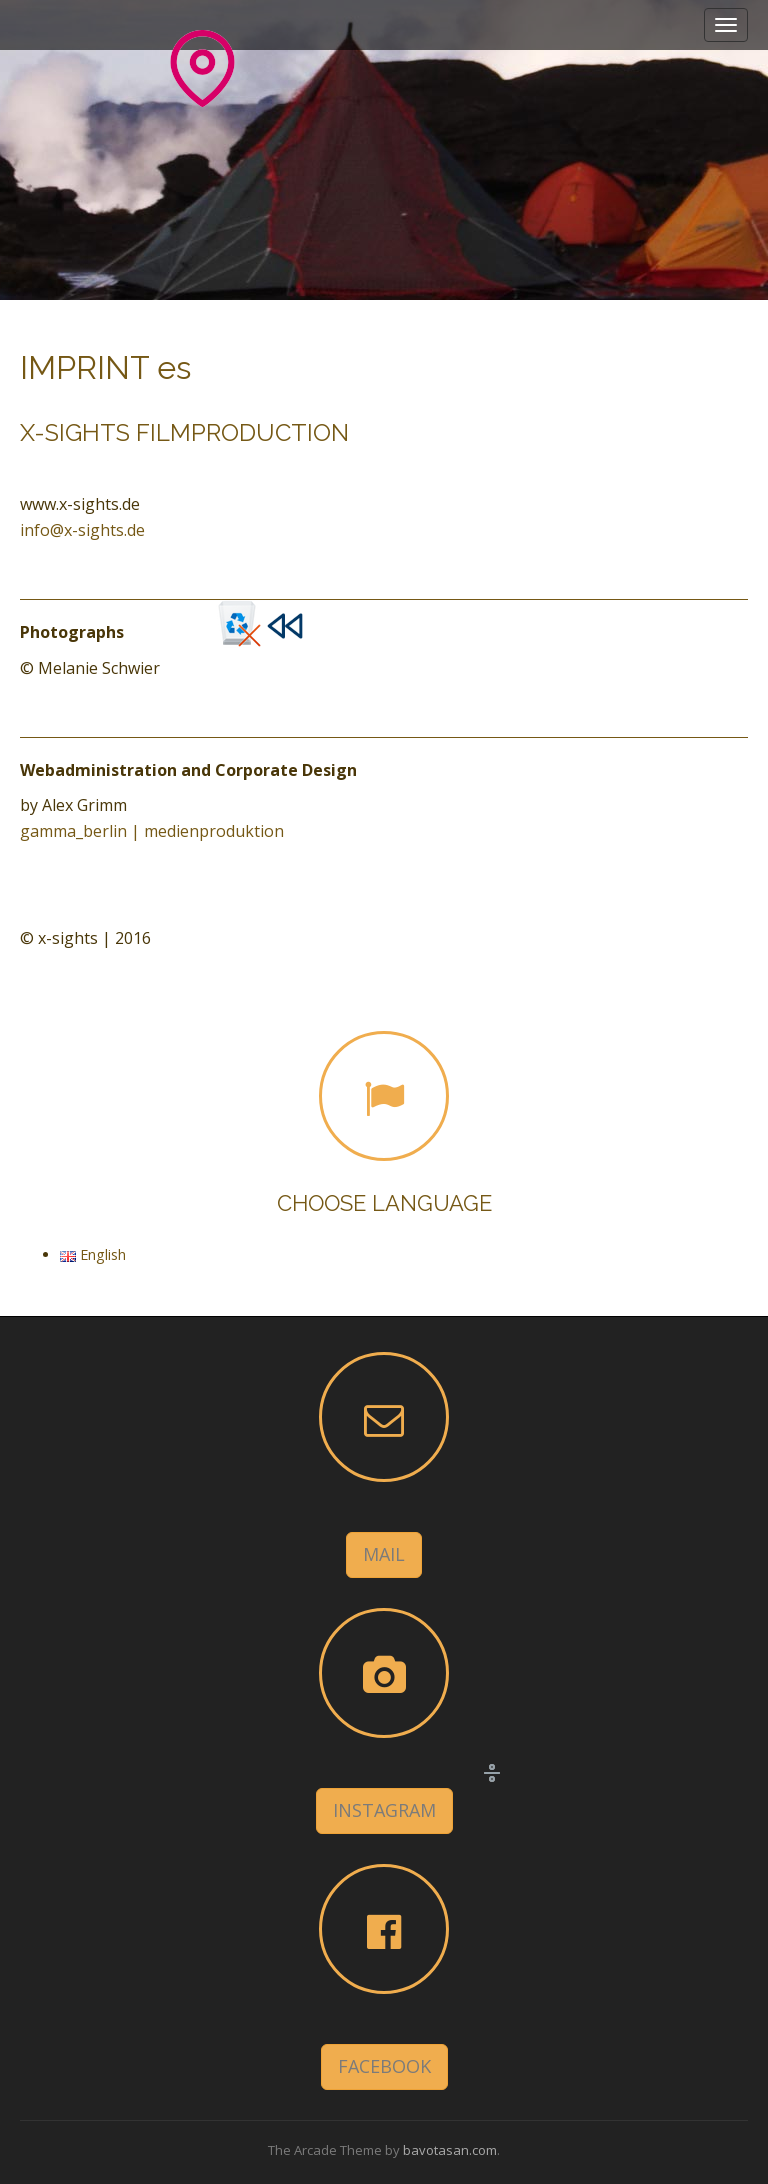 The image size is (768, 2184). What do you see at coordinates (237, 623) in the screenshot?
I see `empty recycle bin with no items to restore` at bounding box center [237, 623].